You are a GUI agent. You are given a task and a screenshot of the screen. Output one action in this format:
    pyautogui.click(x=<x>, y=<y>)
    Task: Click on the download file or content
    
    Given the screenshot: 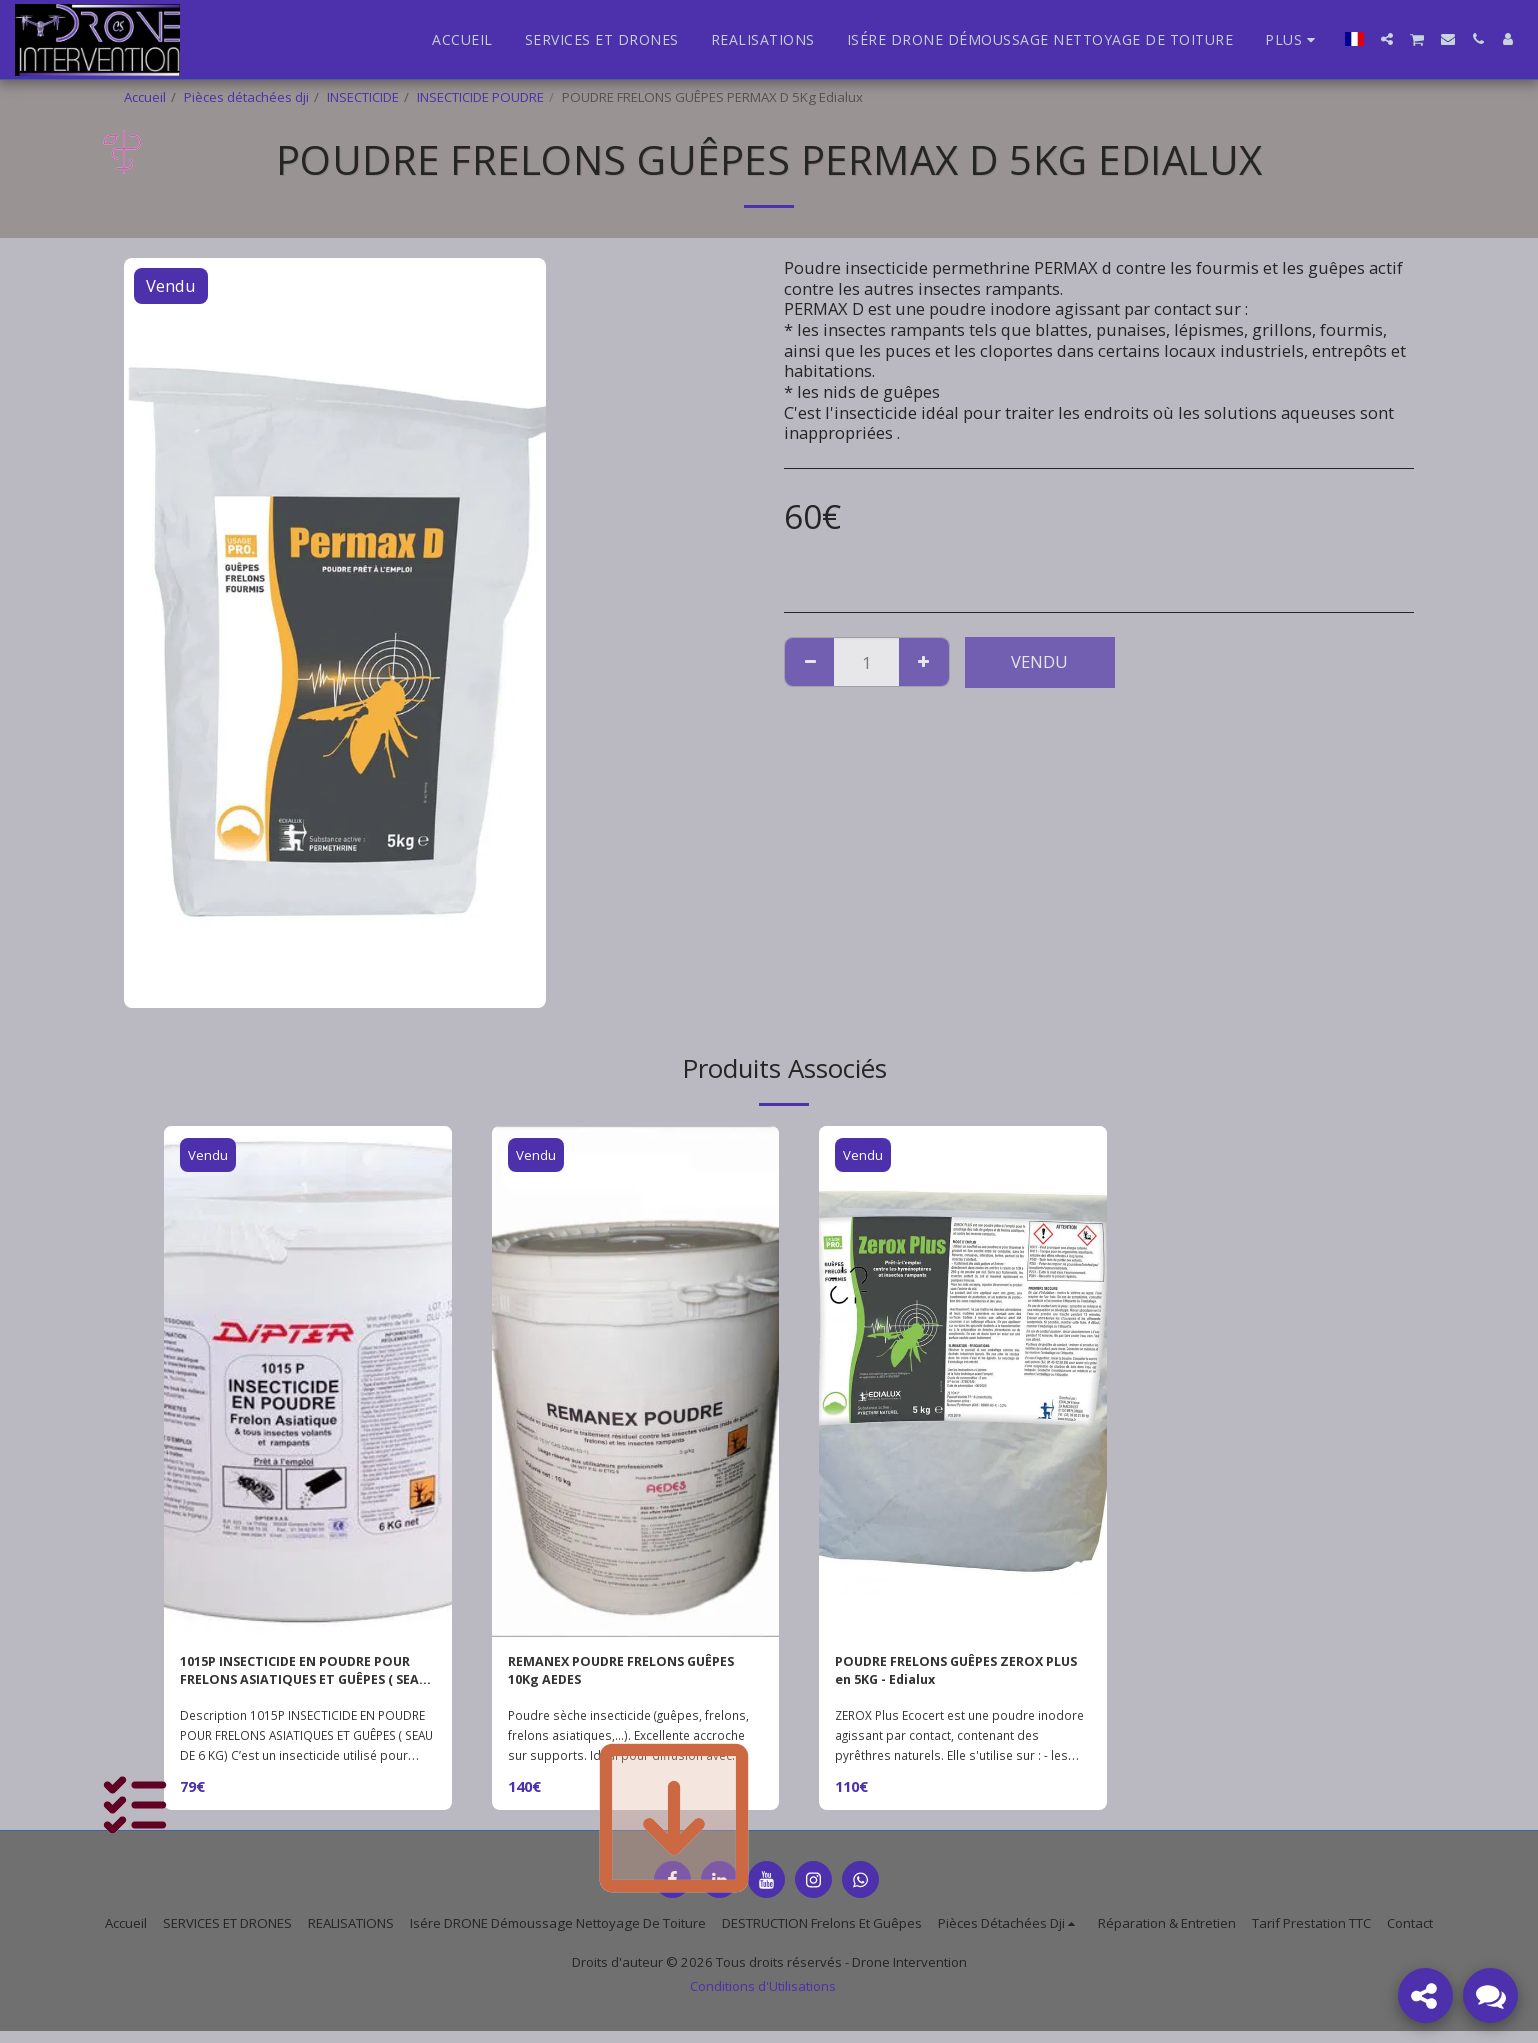 What is the action you would take?
    pyautogui.click(x=674, y=1818)
    